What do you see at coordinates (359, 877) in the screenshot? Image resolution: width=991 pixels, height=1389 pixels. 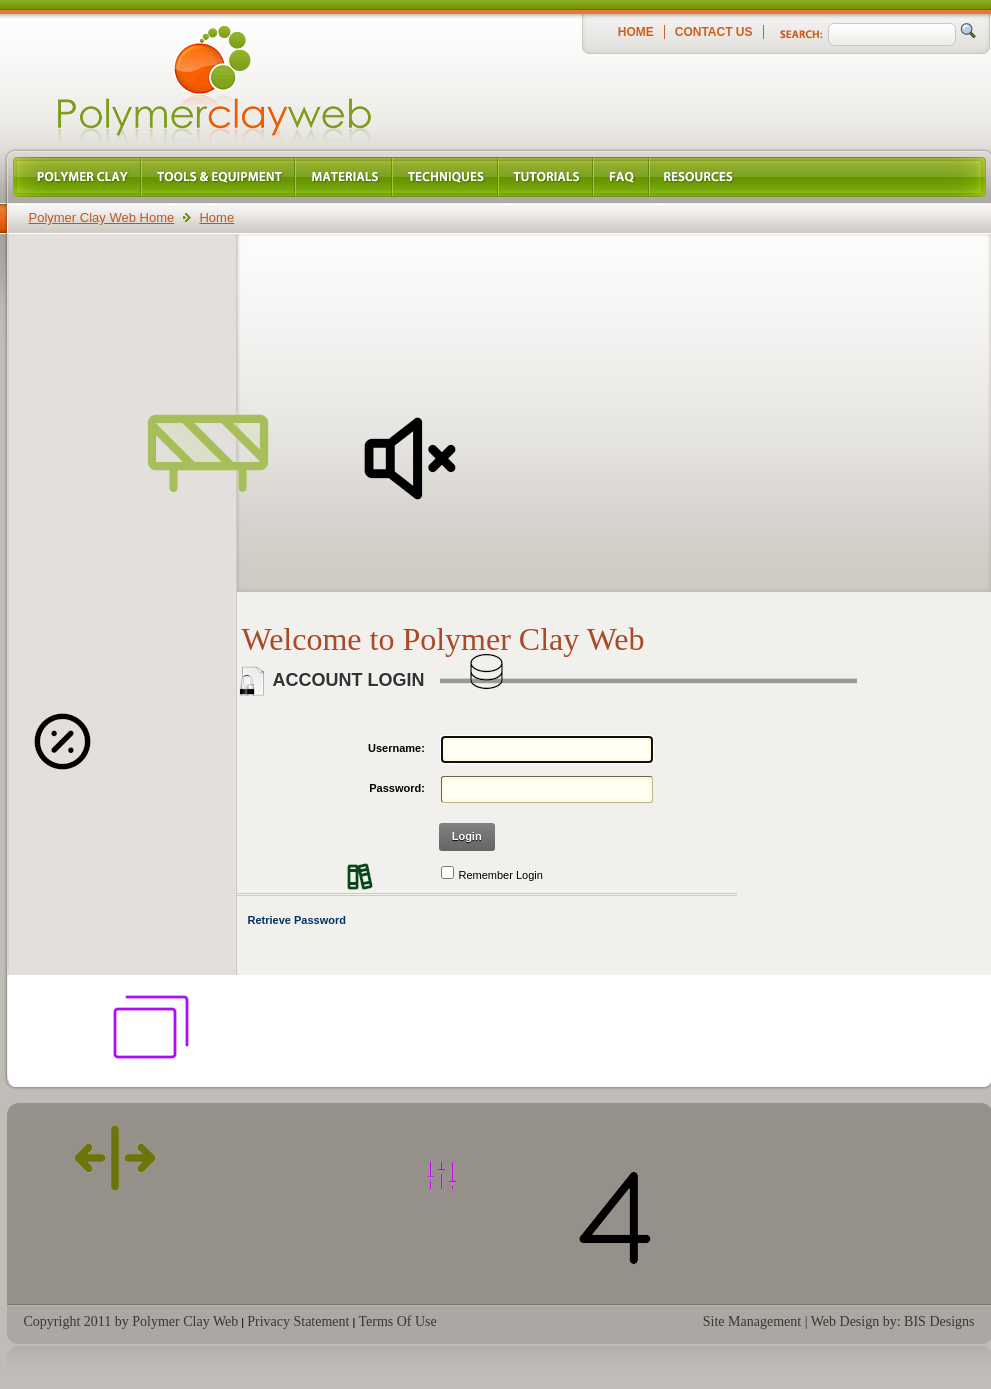 I see `access your library or book collection` at bounding box center [359, 877].